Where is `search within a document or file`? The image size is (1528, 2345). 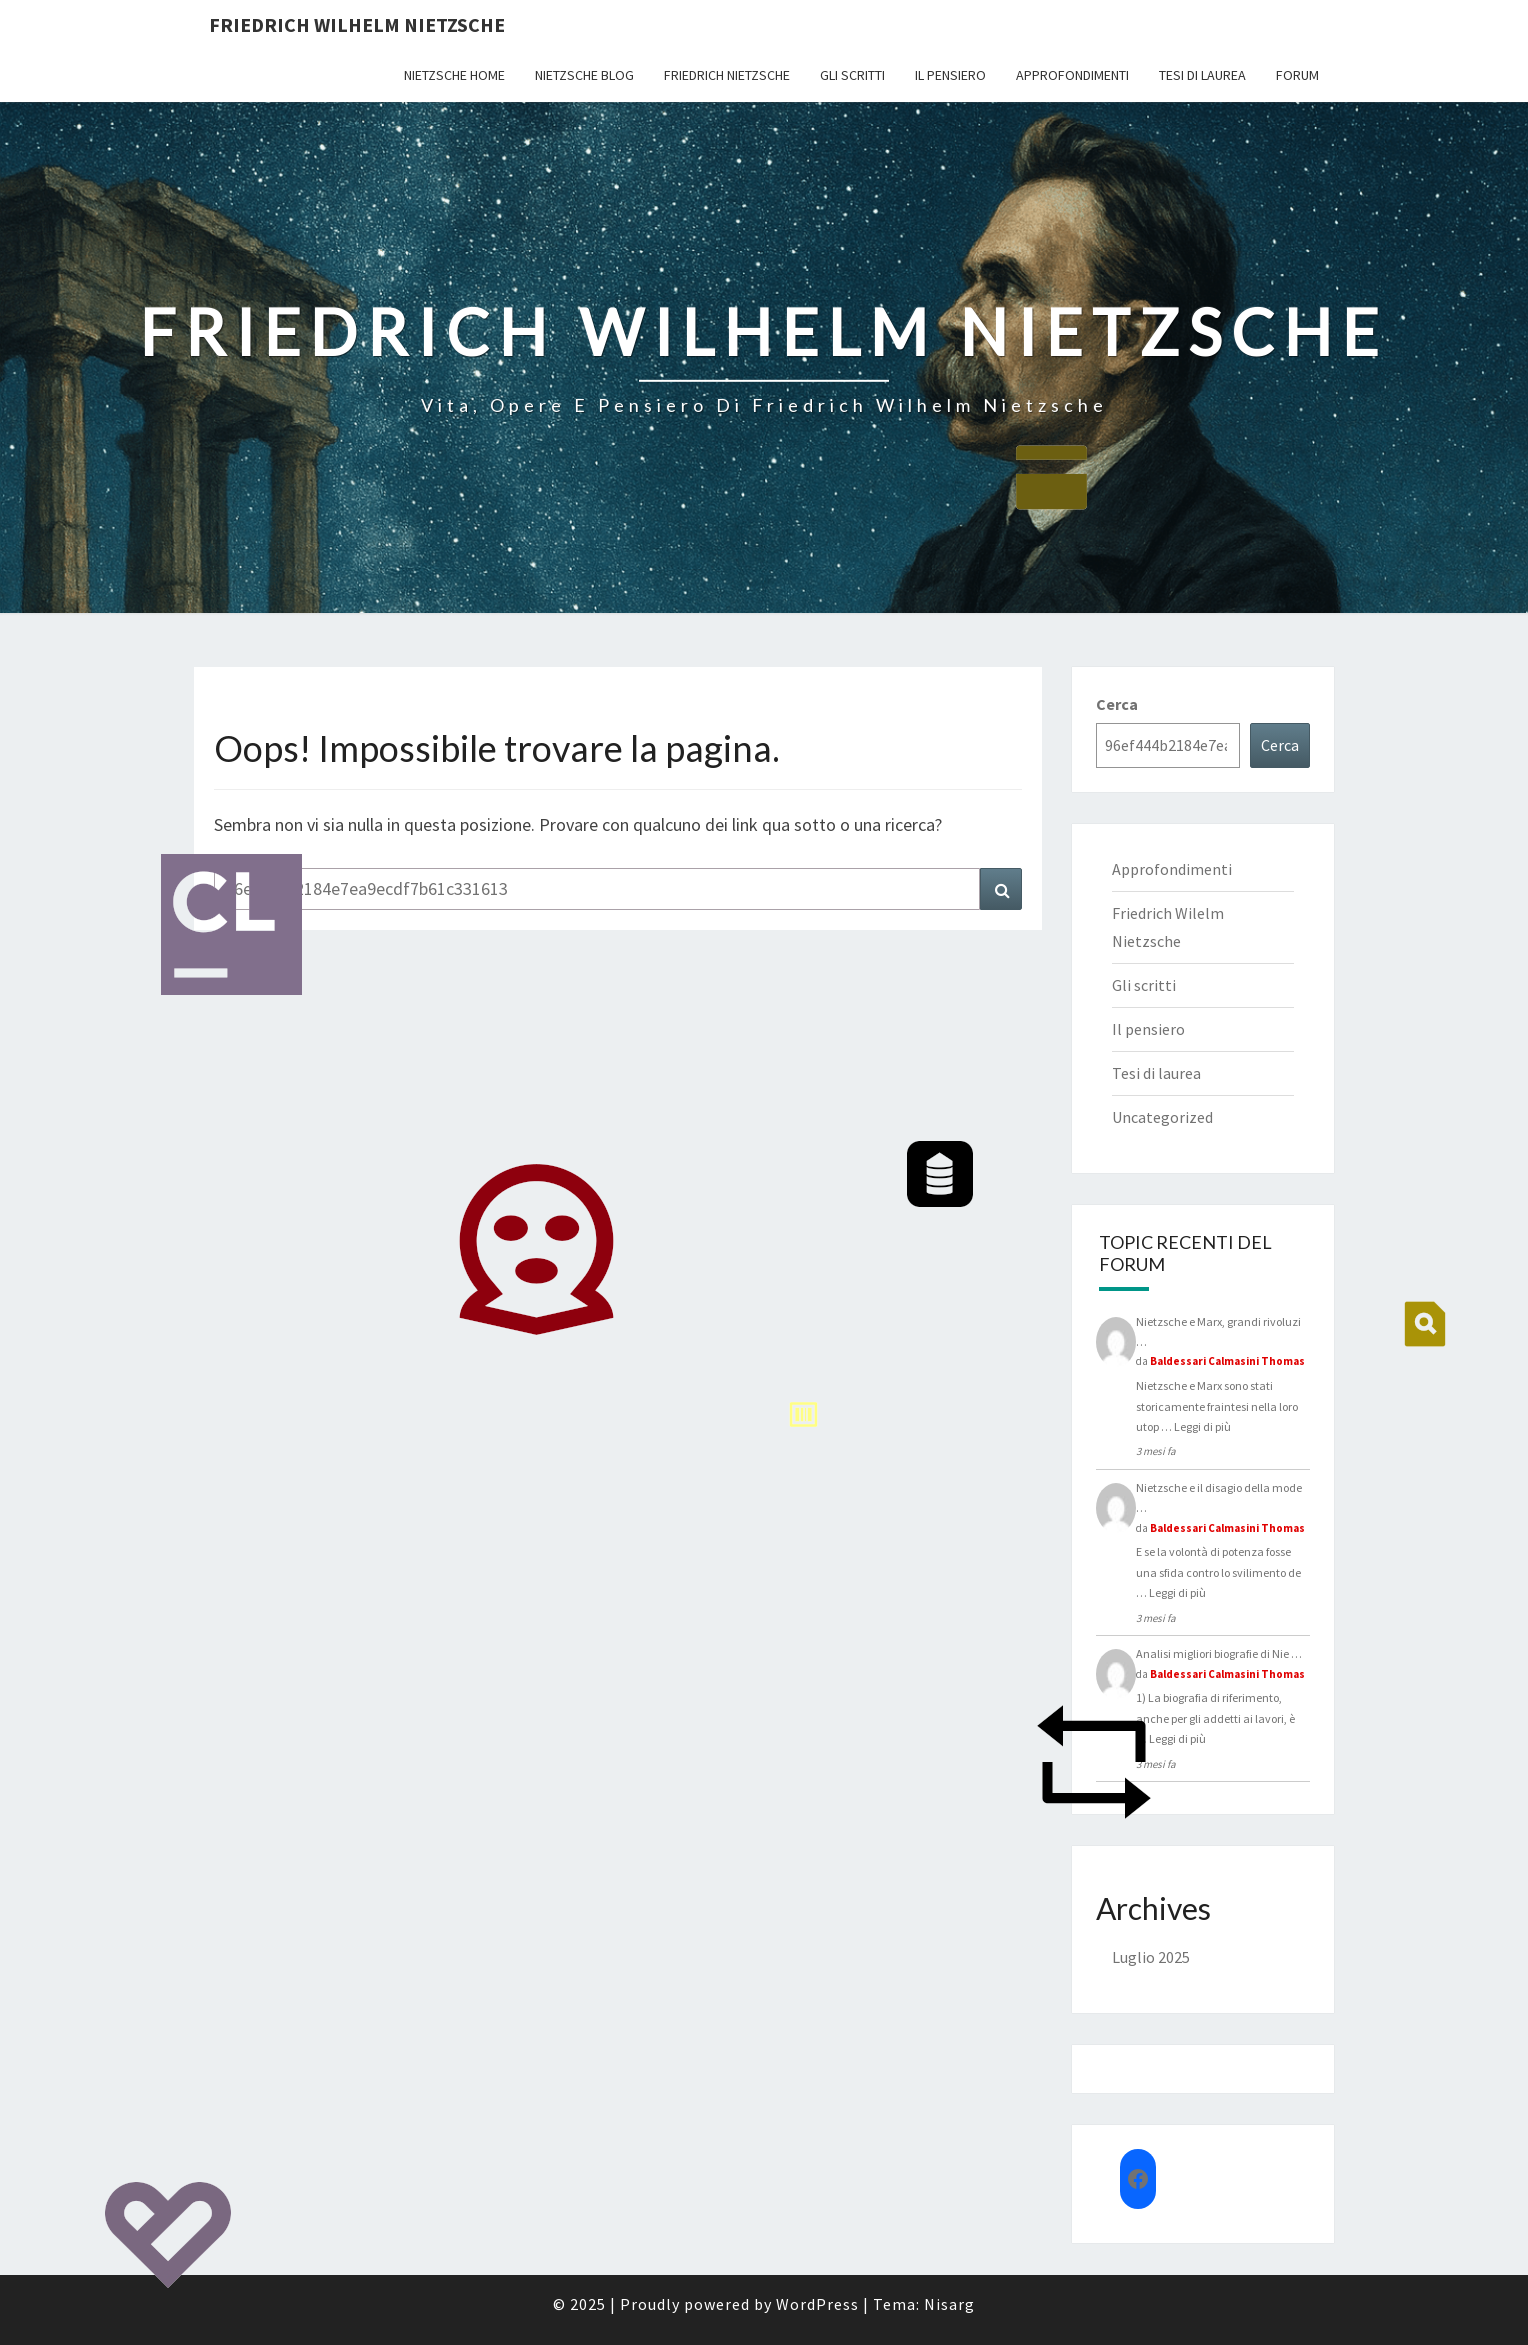 search within a document or file is located at coordinates (1425, 1324).